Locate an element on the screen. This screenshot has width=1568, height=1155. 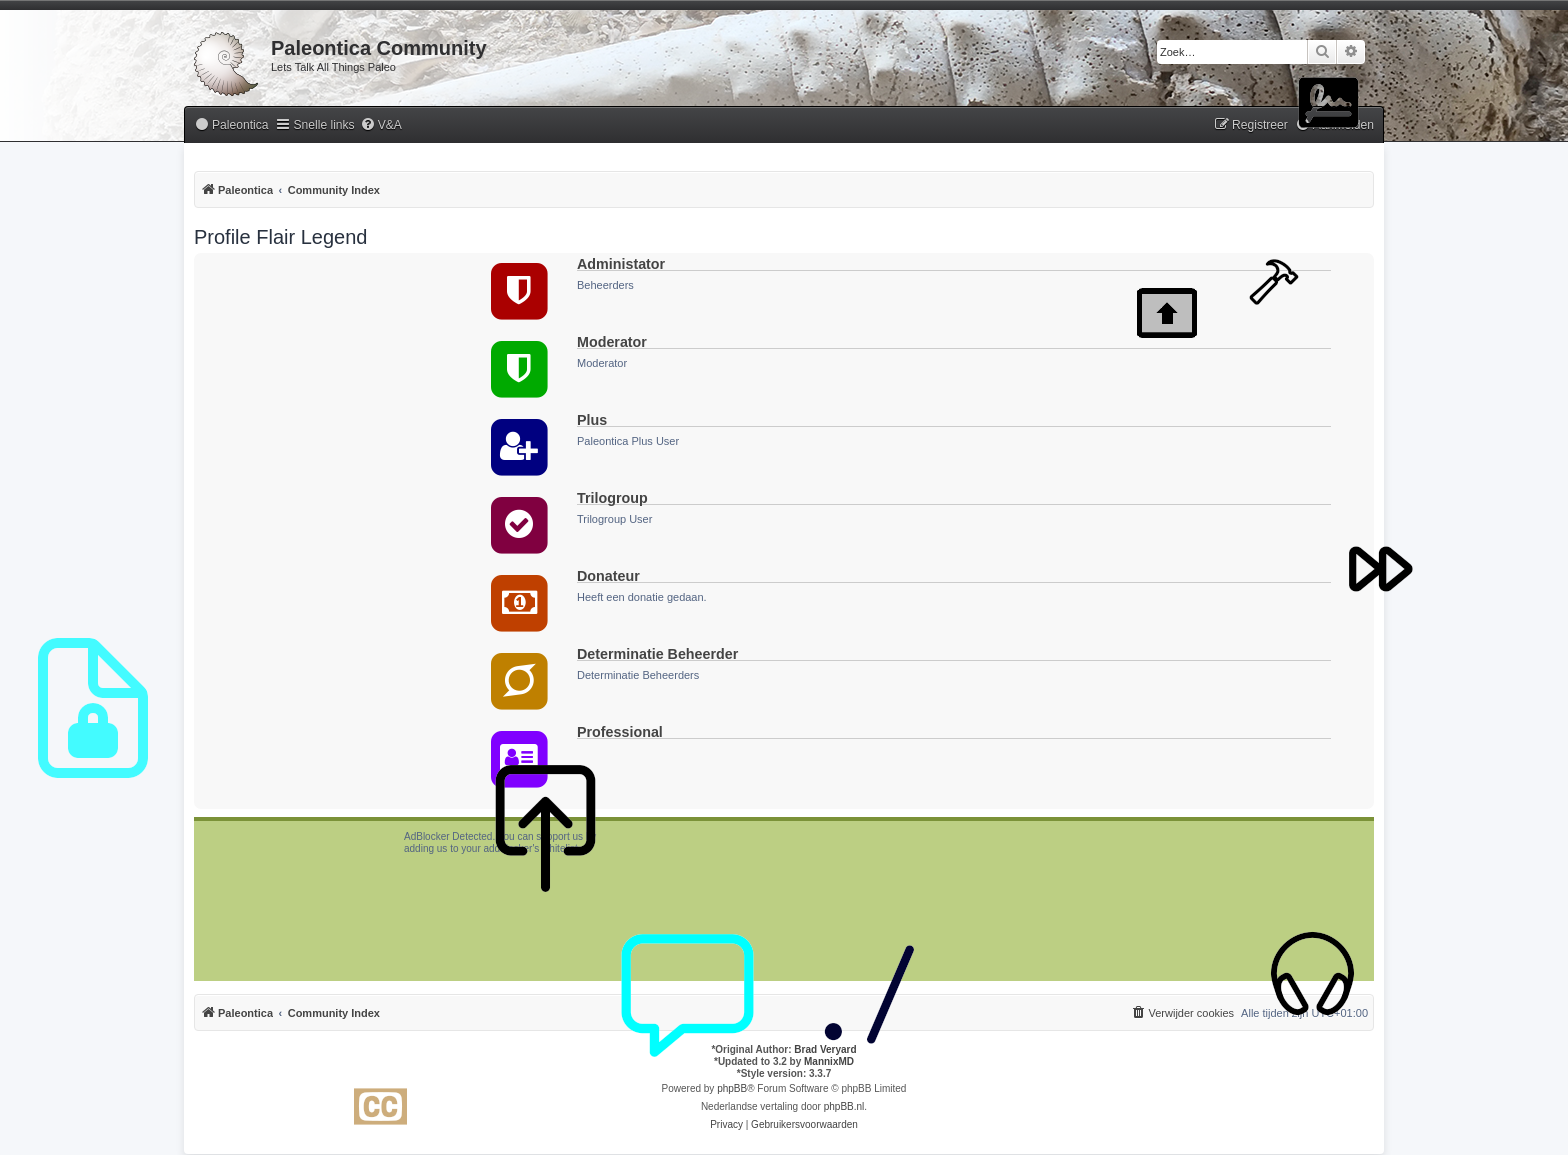
fast forward media playback is located at coordinates (1377, 569).